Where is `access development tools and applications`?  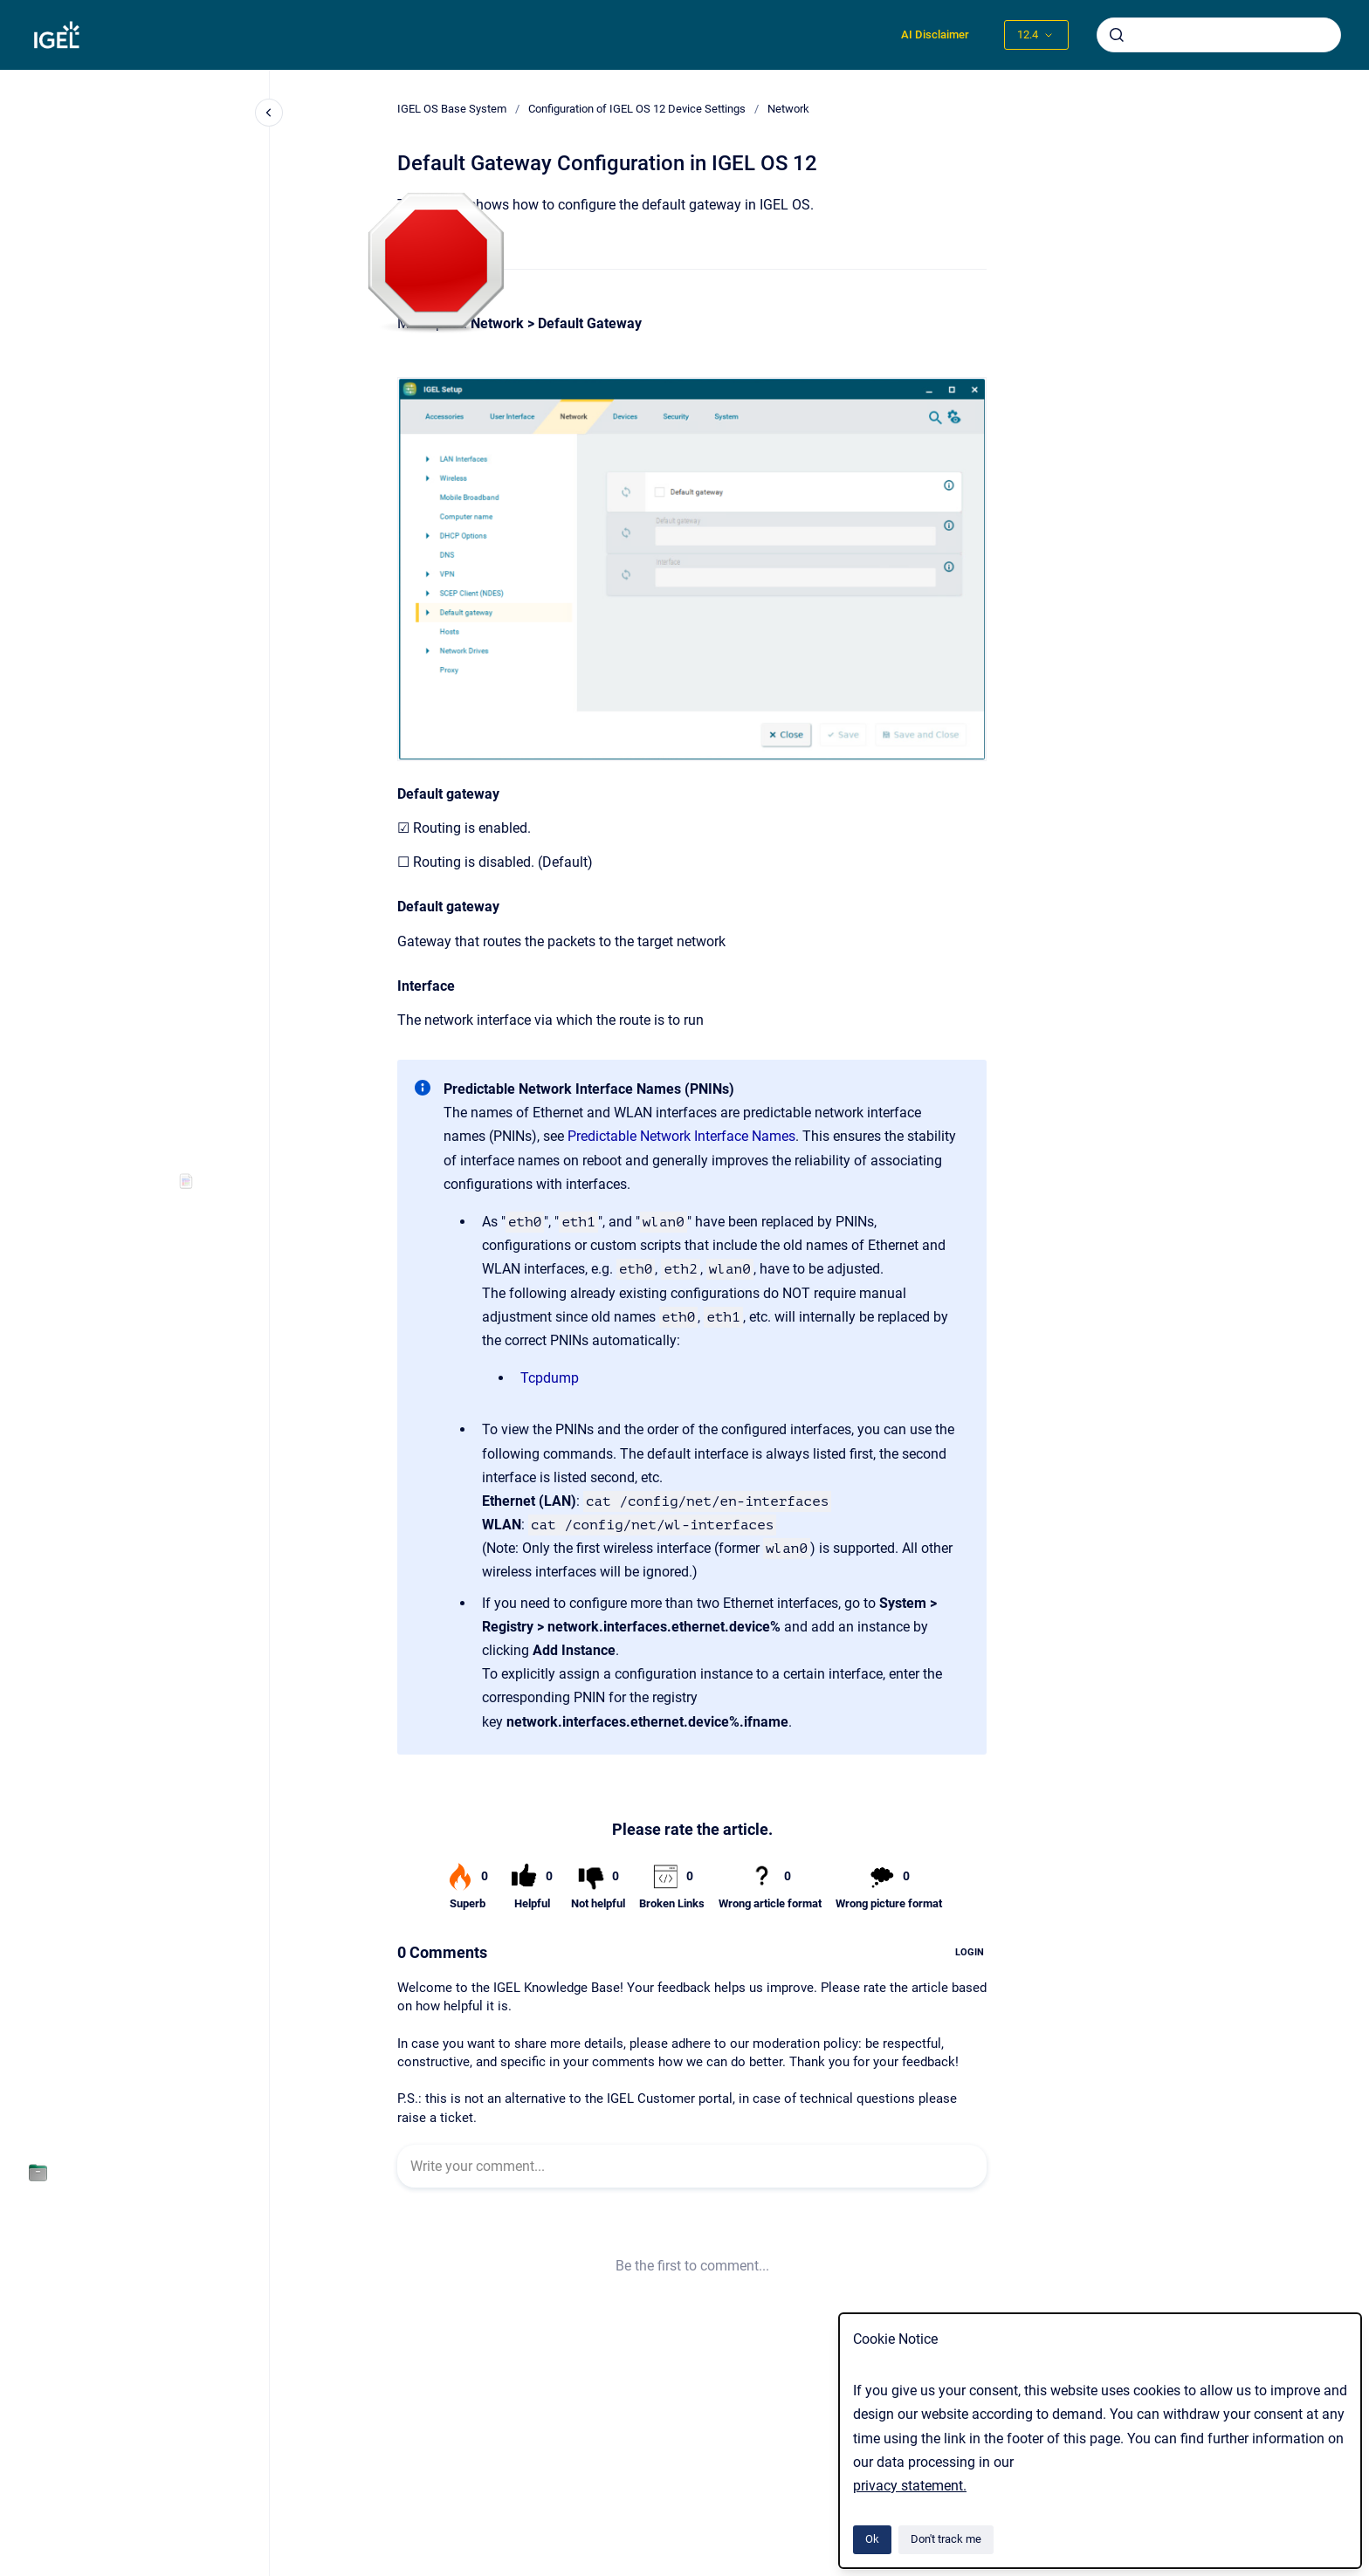 access development tools and applications is located at coordinates (186, 1181).